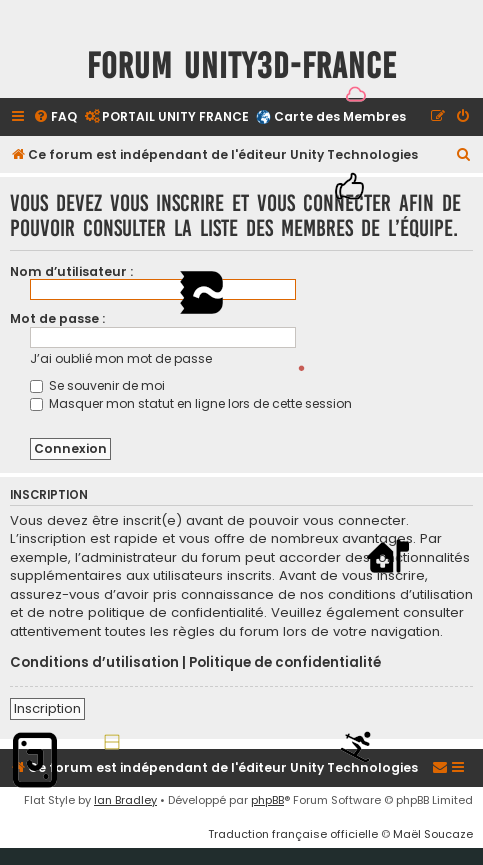 The width and height of the screenshot is (483, 865). I want to click on Stubber app or service logo, so click(201, 292).